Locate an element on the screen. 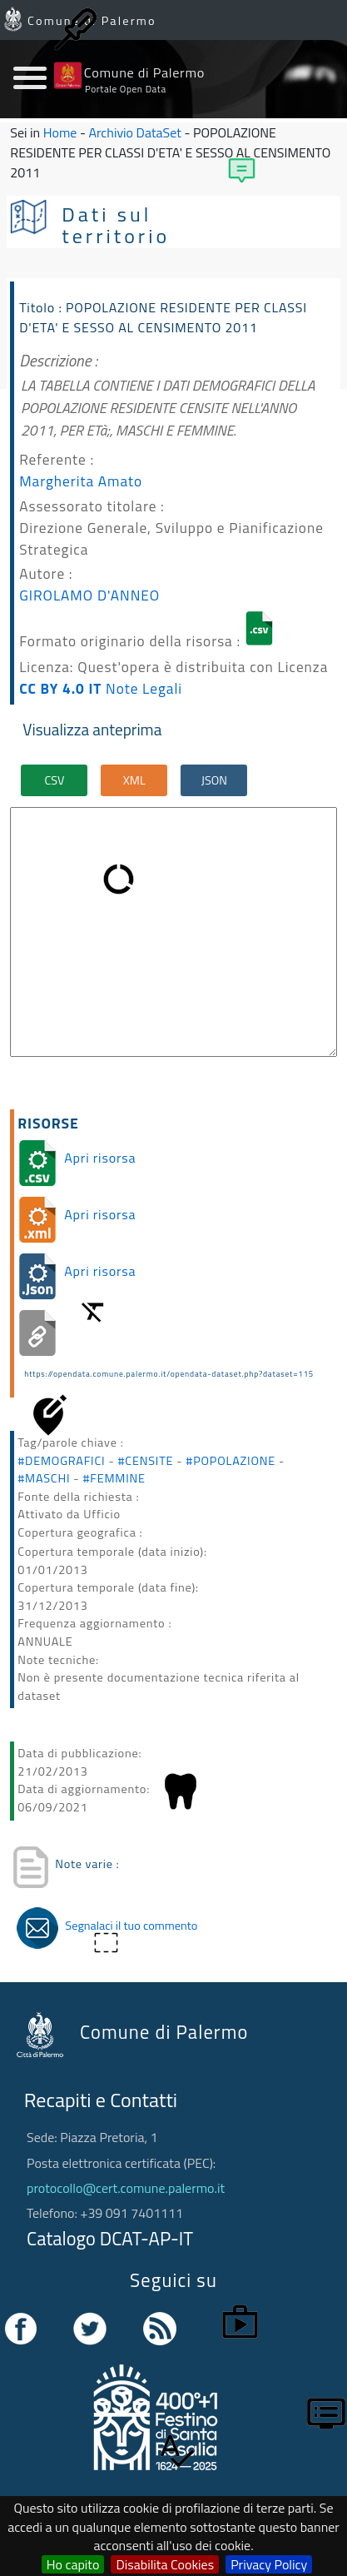  clear text formatting is located at coordinates (93, 1311).